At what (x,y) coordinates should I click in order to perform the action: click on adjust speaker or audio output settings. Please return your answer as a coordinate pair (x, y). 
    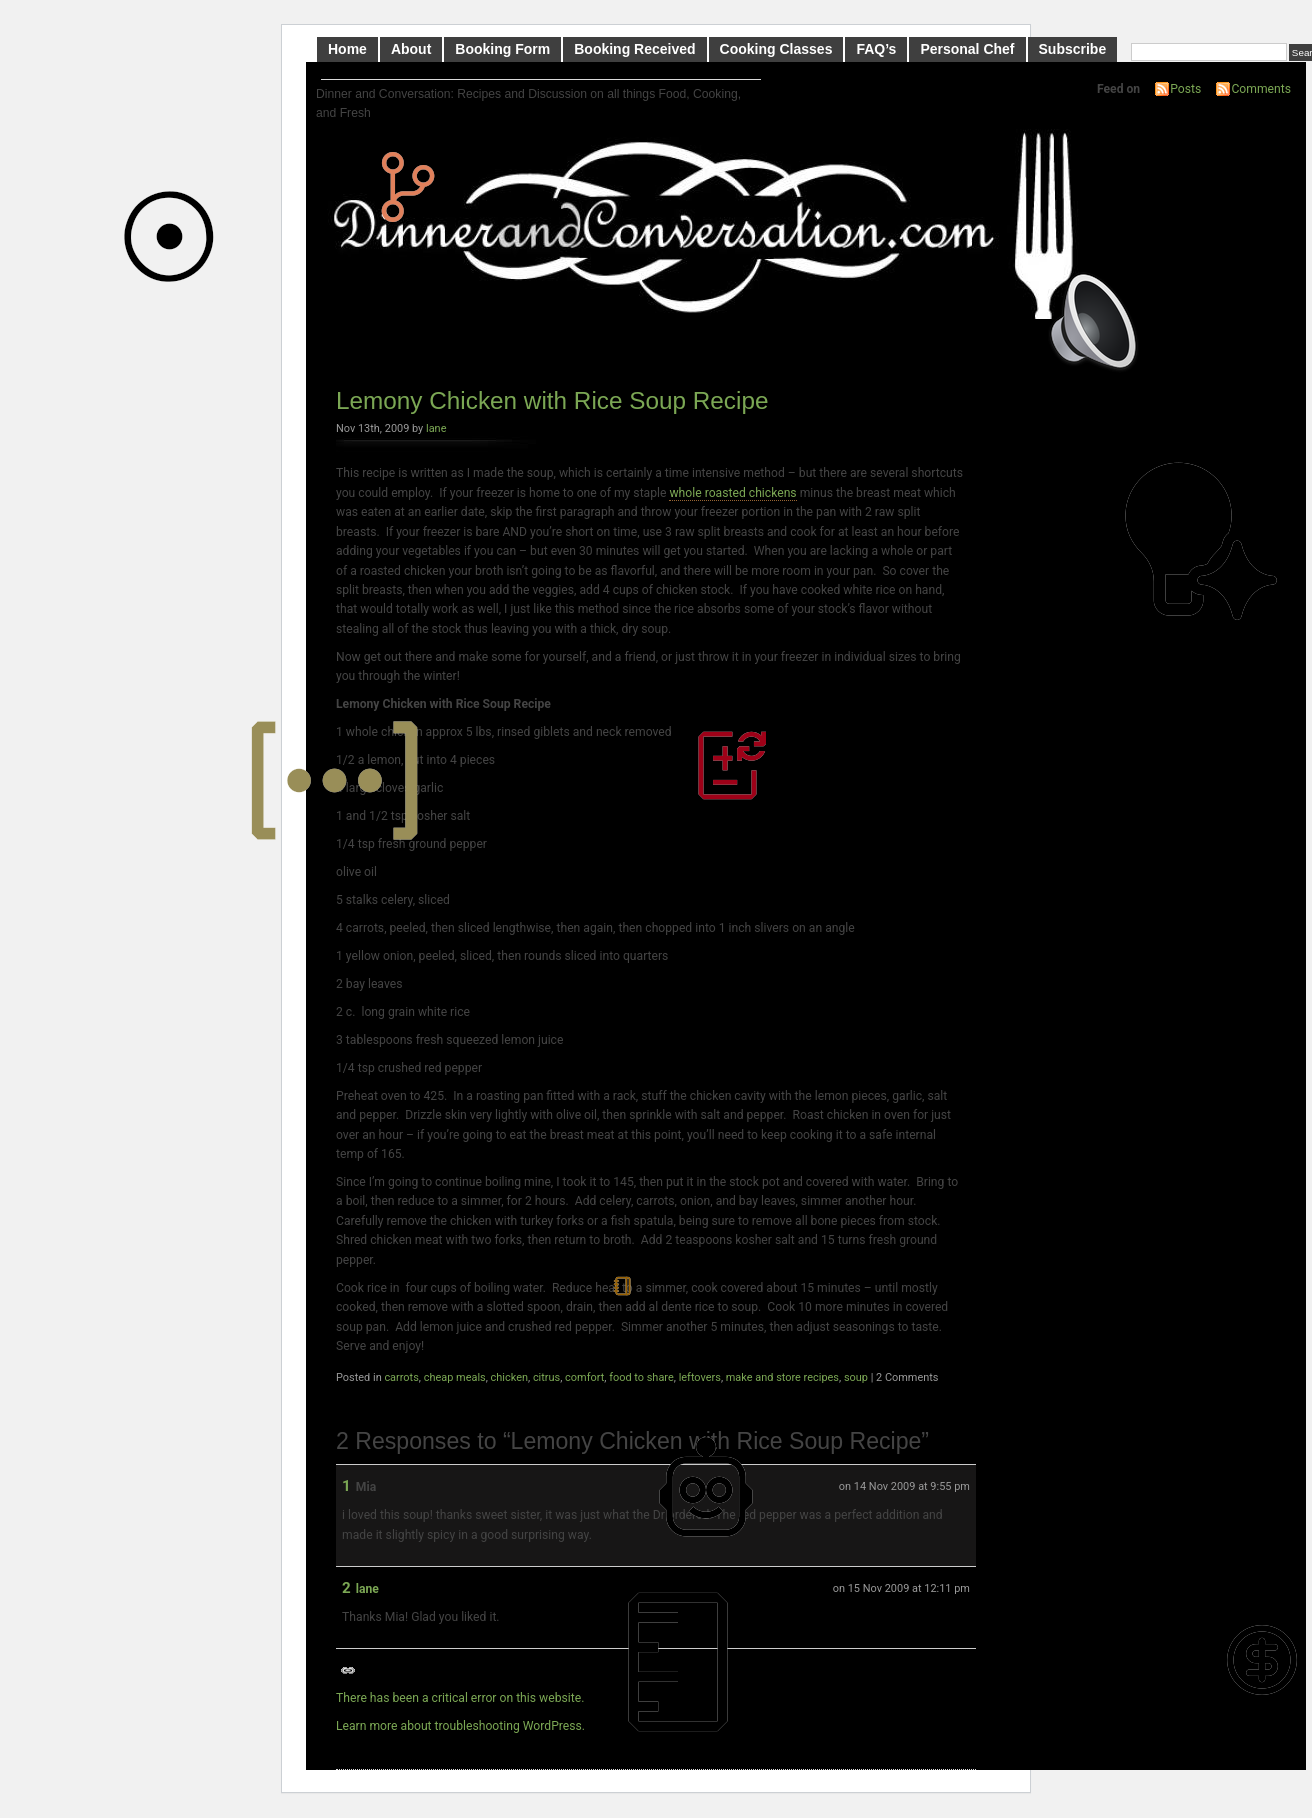
    Looking at the image, I should click on (1093, 322).